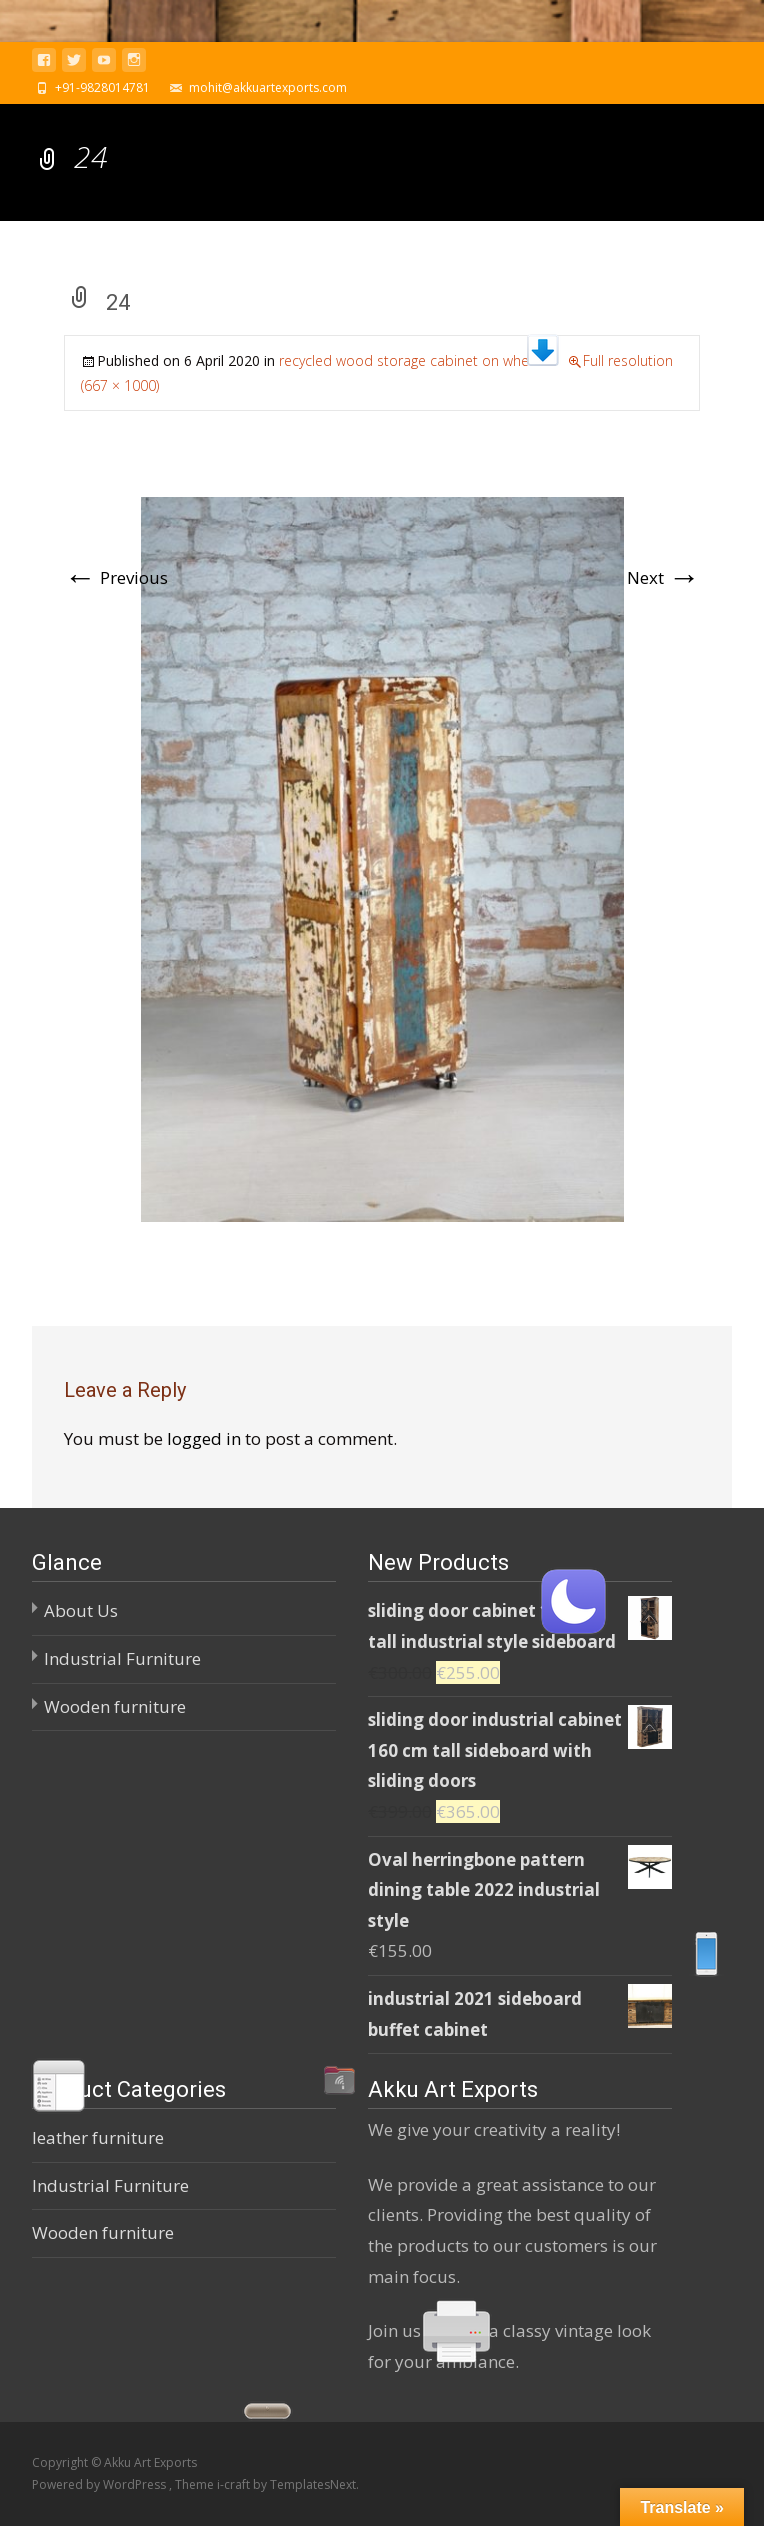  Describe the element at coordinates (267, 2411) in the screenshot. I see `beats pill speaker in champagne color` at that location.